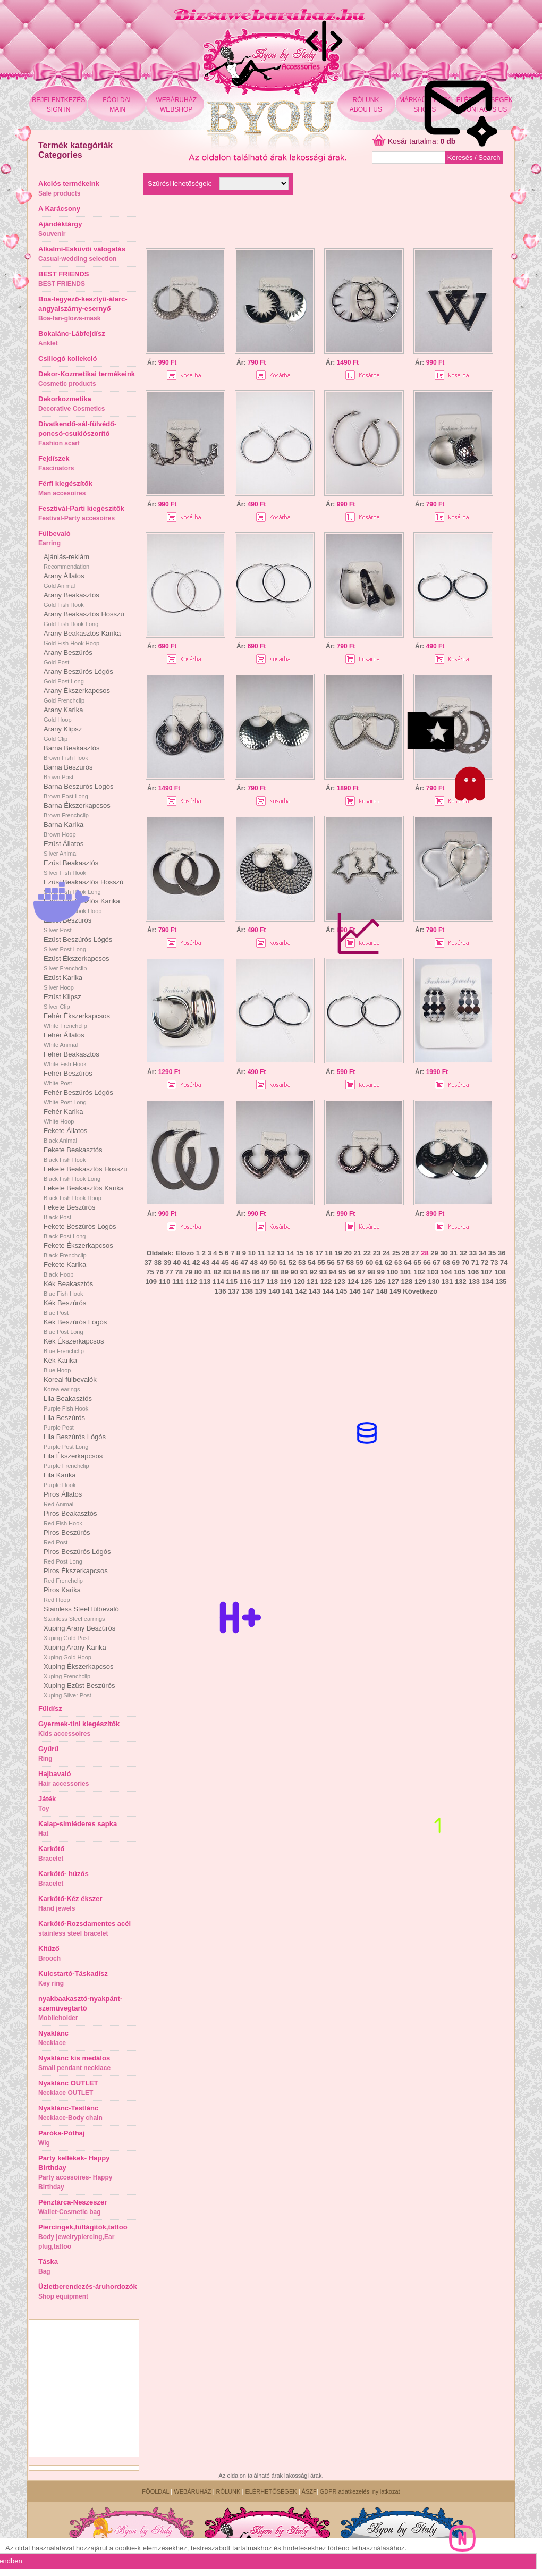 The height and width of the screenshot is (2576, 542). What do you see at coordinates (358, 936) in the screenshot?
I see `view analytics or performance metrics` at bounding box center [358, 936].